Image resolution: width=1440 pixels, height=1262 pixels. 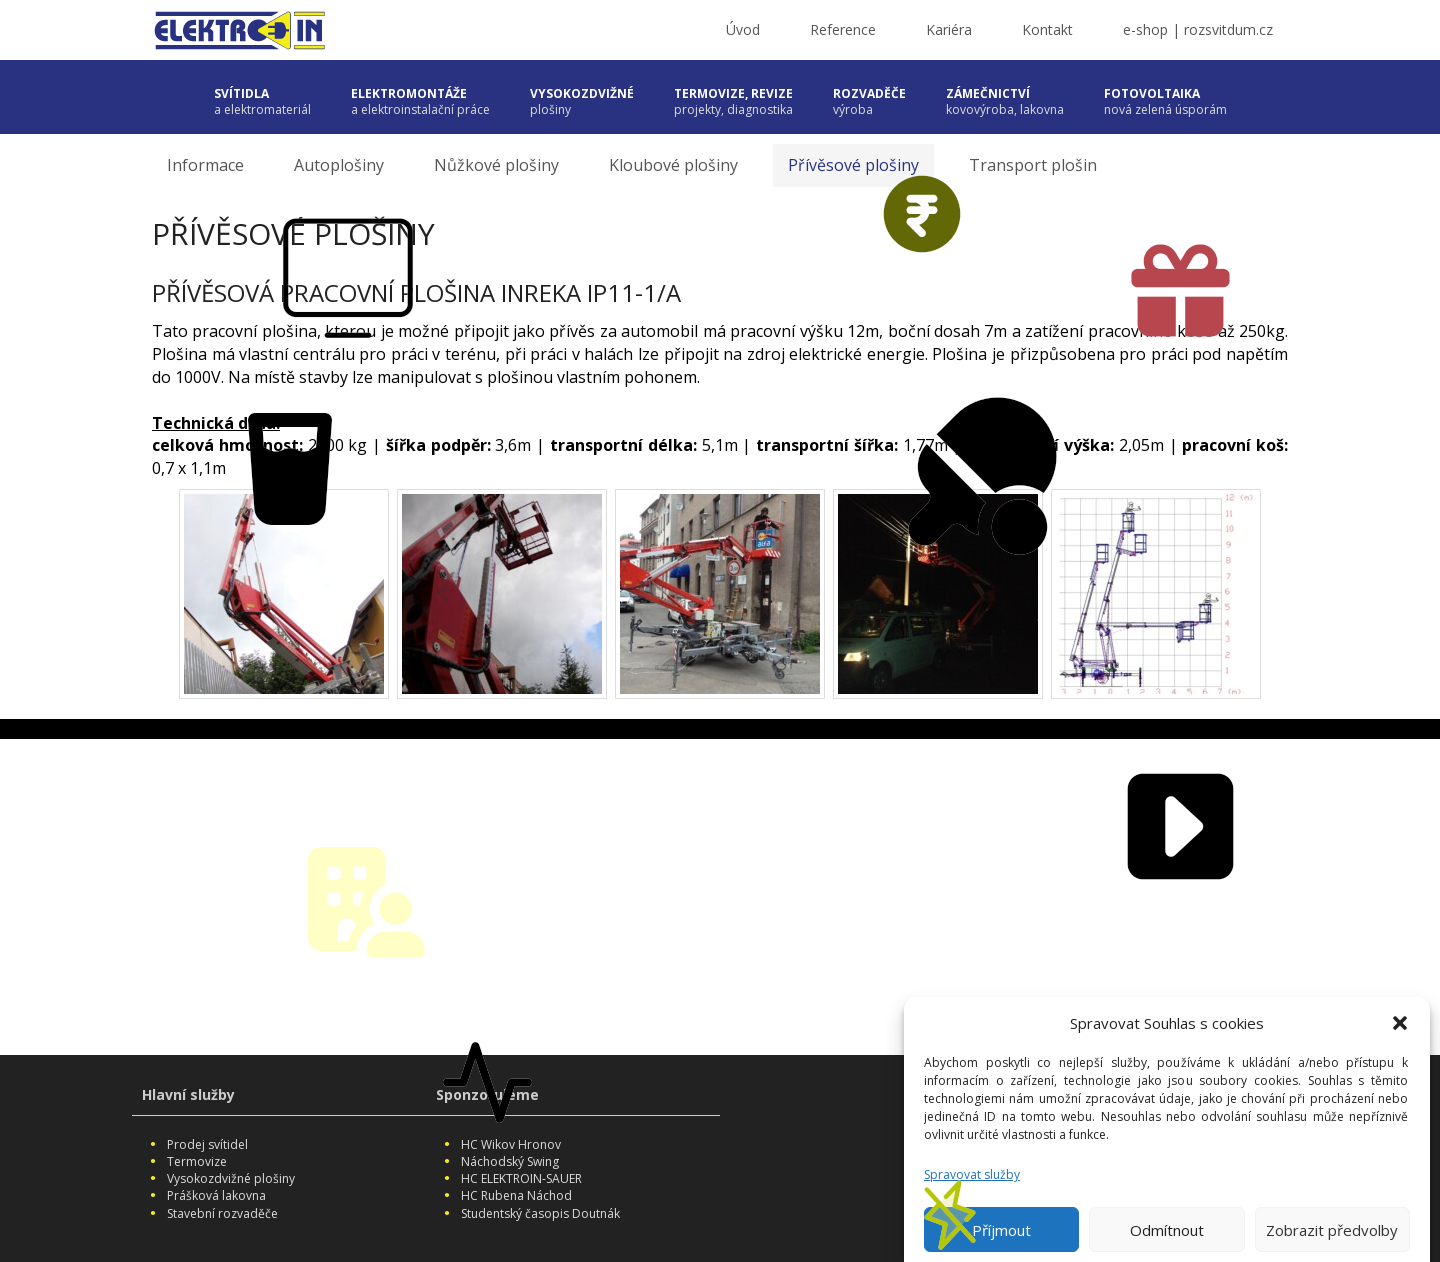 What do you see at coordinates (348, 273) in the screenshot?
I see `view display settings` at bounding box center [348, 273].